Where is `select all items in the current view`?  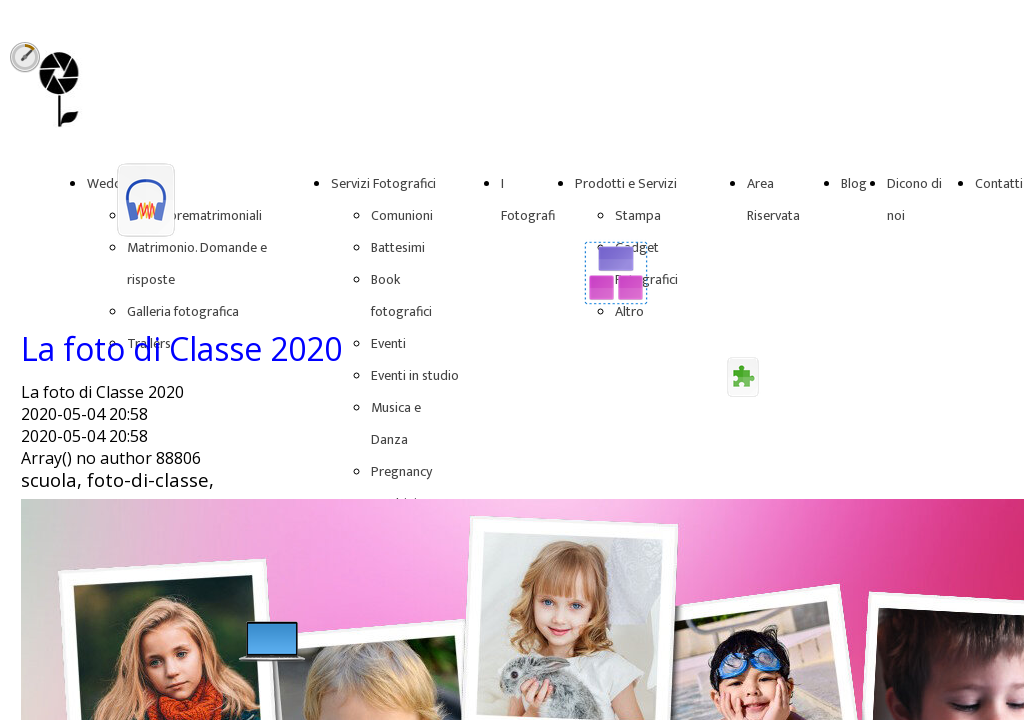 select all items in the current view is located at coordinates (616, 273).